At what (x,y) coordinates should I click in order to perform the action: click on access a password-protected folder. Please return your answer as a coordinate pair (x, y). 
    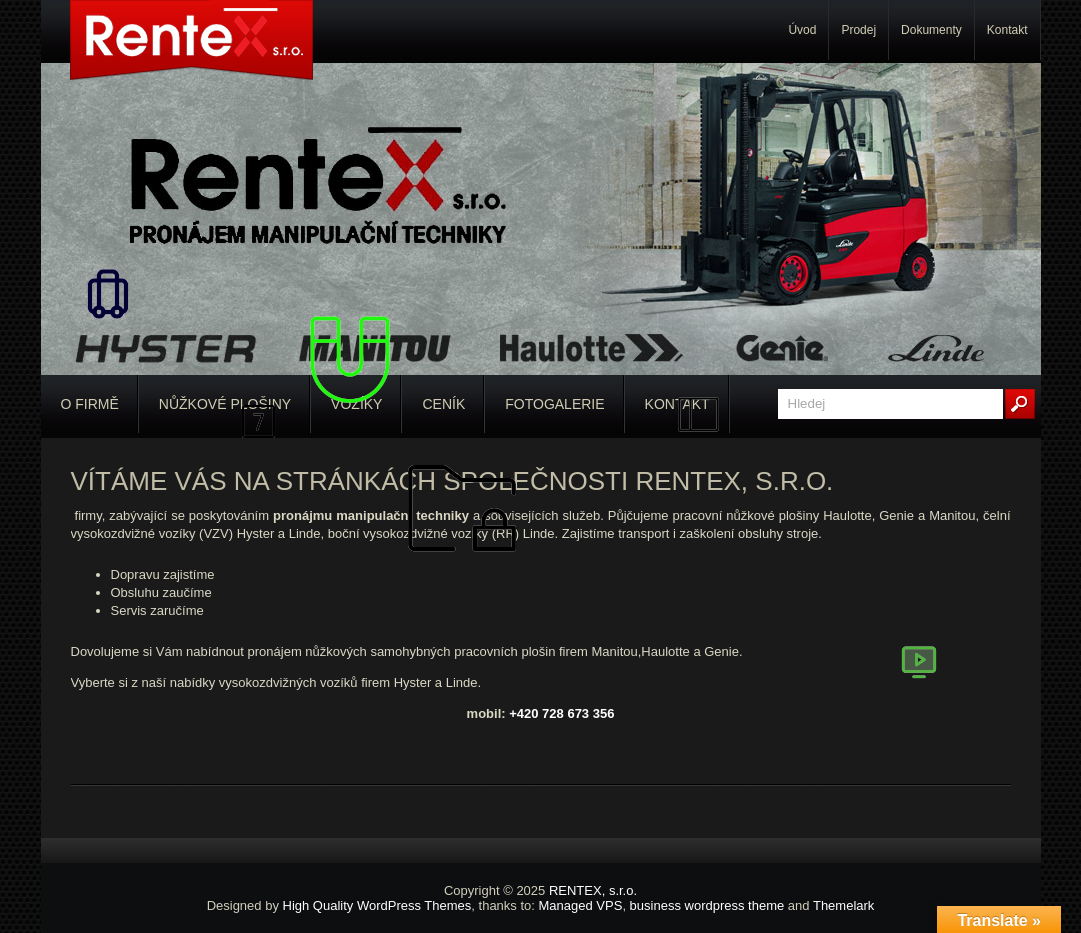
    Looking at the image, I should click on (462, 506).